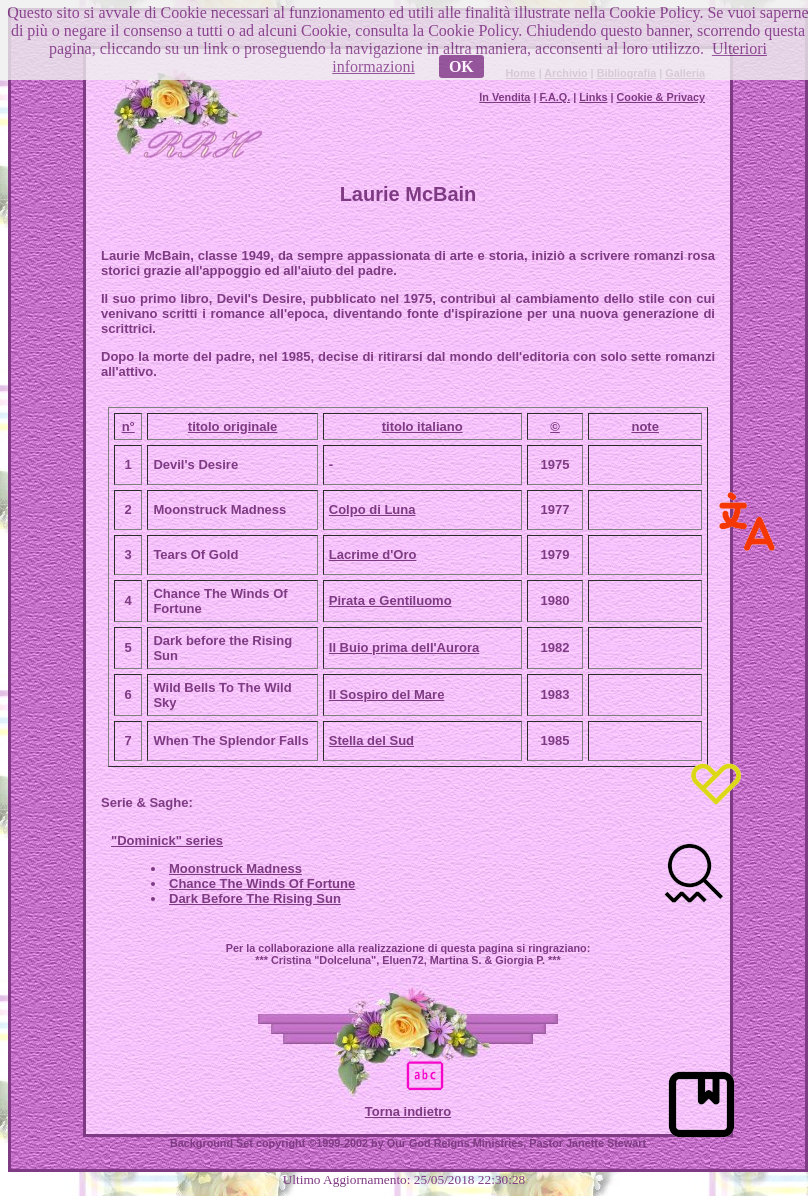  Describe the element at coordinates (695, 871) in the screenshot. I see `perform a fuzzy or approximate search` at that location.